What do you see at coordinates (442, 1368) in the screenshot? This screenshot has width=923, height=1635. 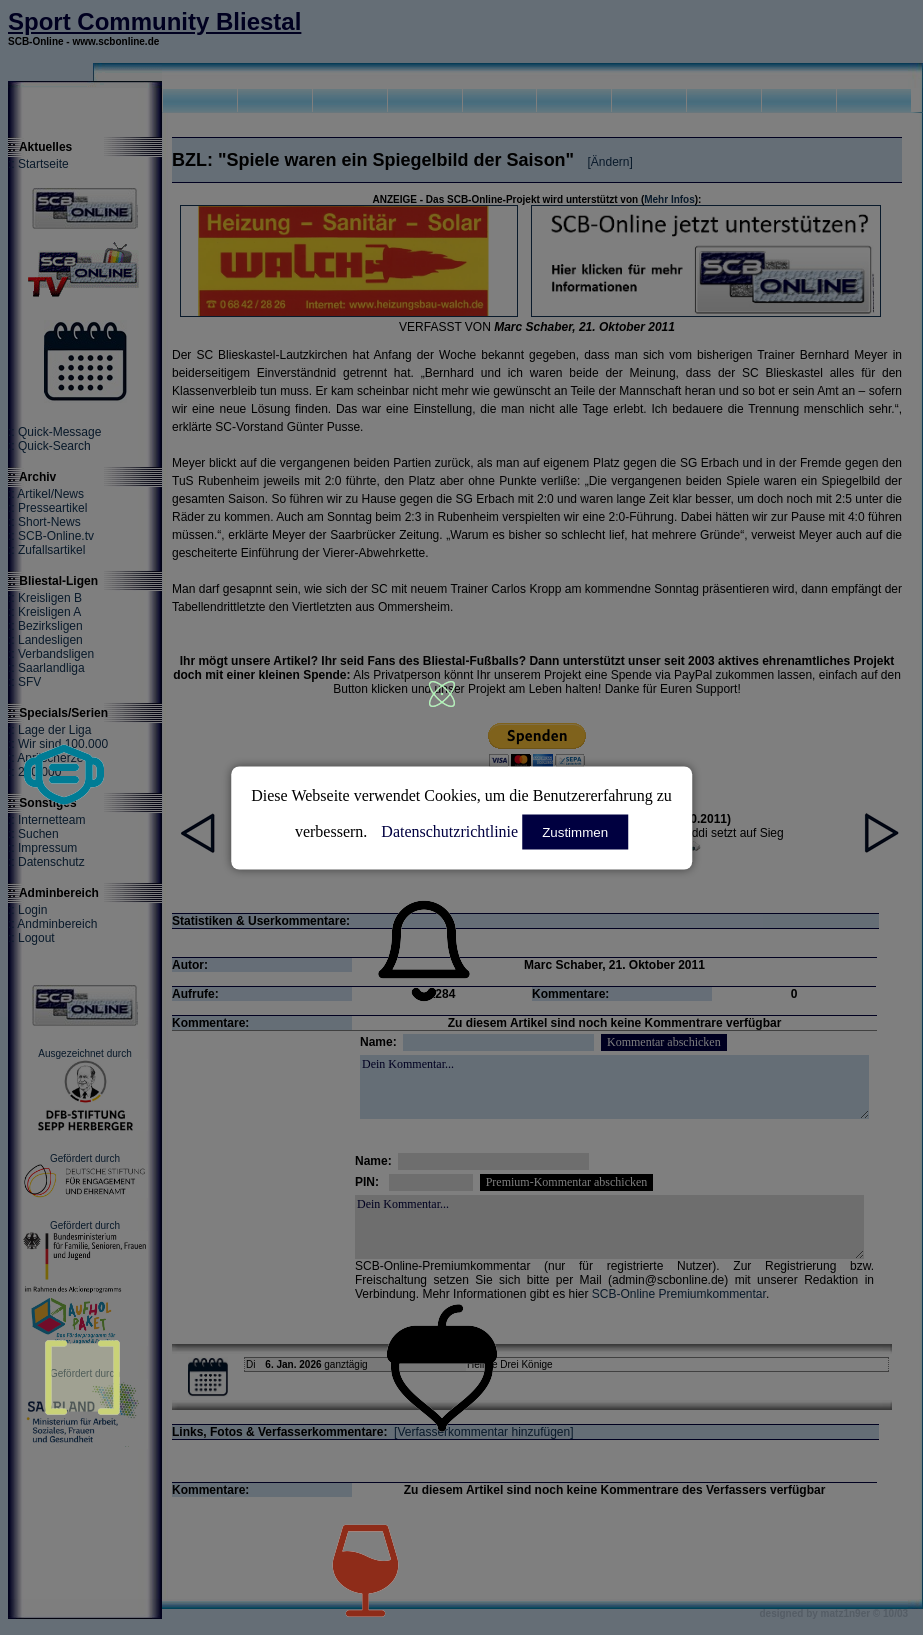 I see `access nature or outdoor-related content` at bounding box center [442, 1368].